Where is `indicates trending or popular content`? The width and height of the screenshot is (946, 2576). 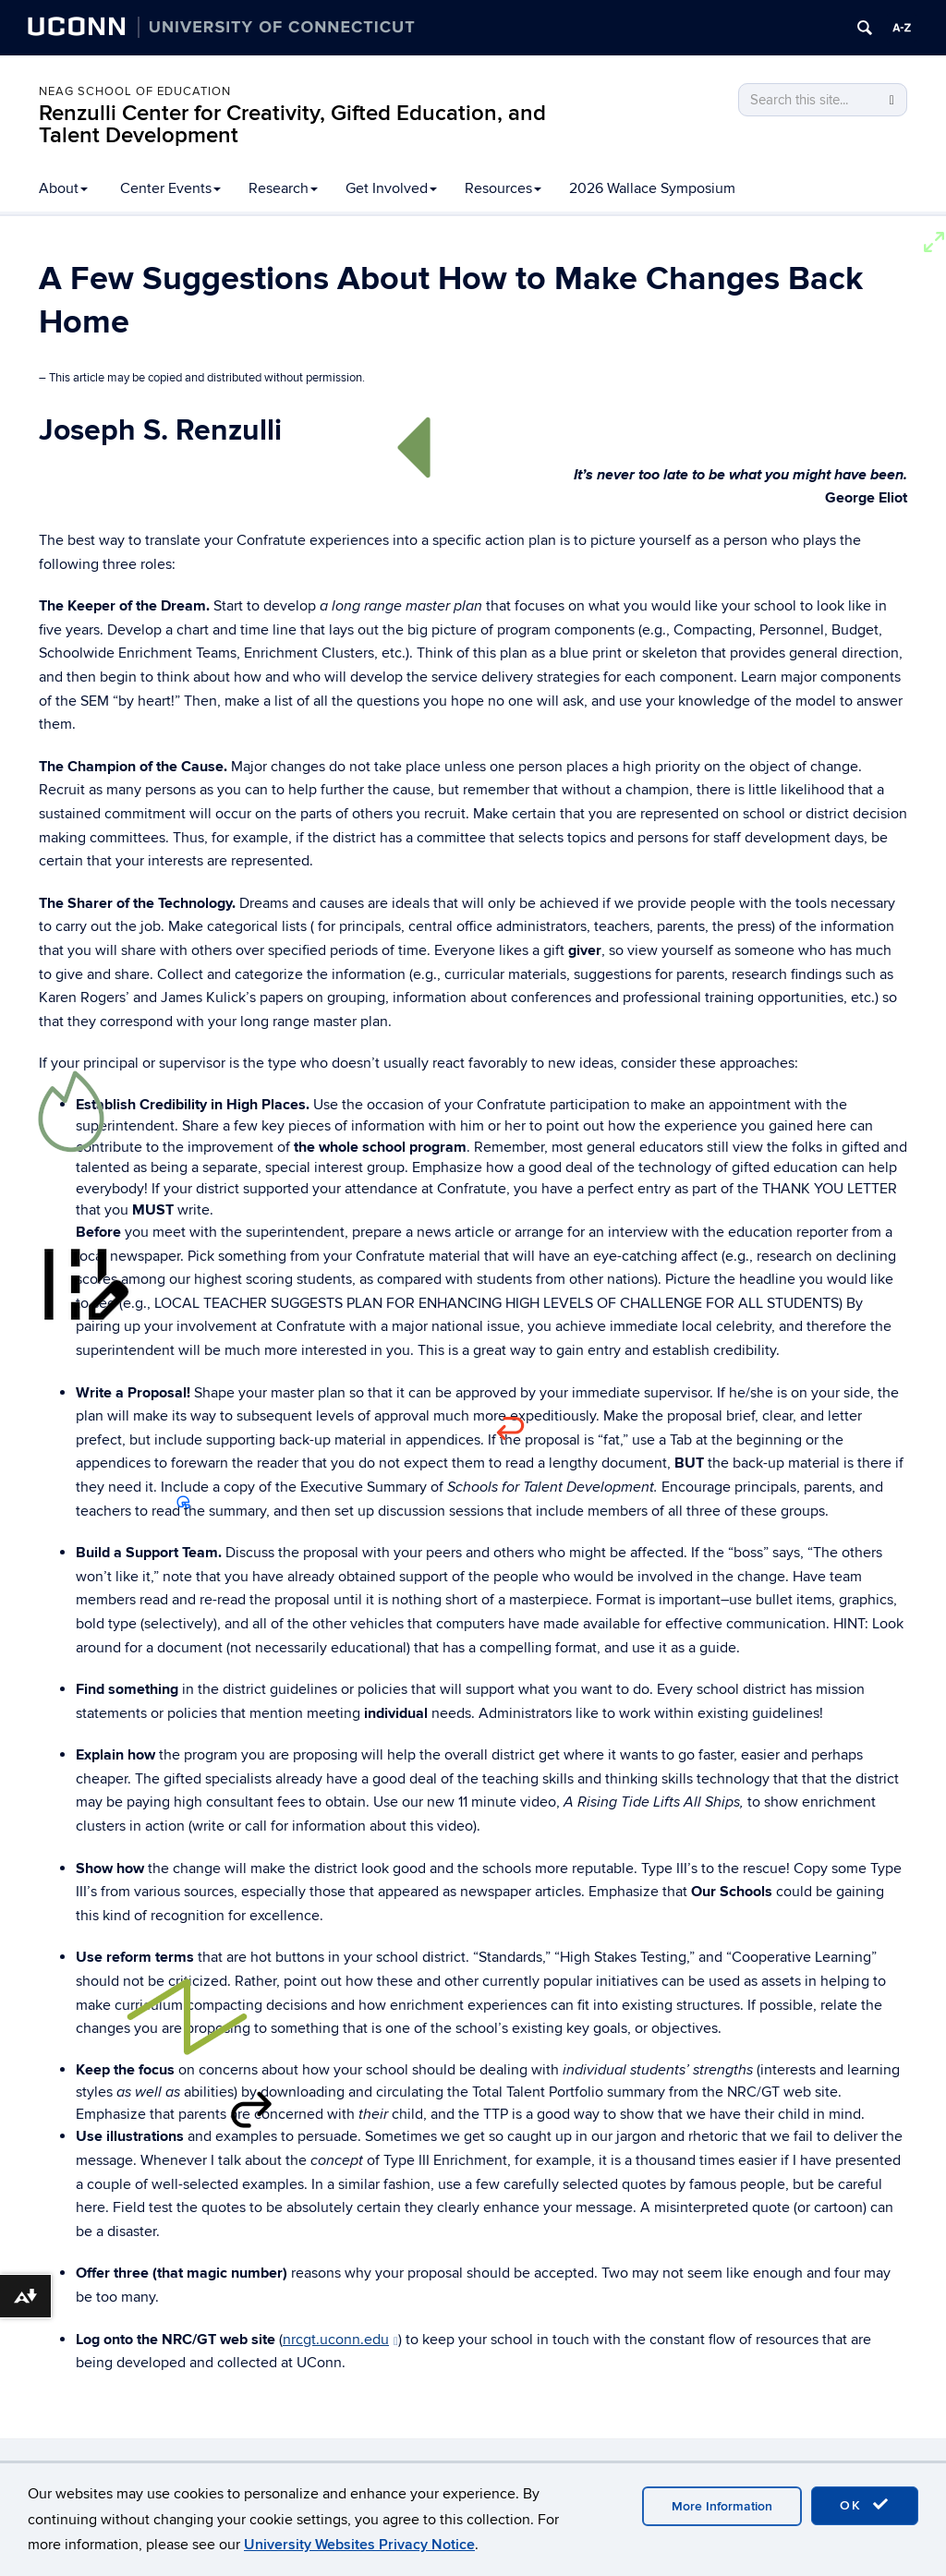 indicates trending or popular content is located at coordinates (71, 1113).